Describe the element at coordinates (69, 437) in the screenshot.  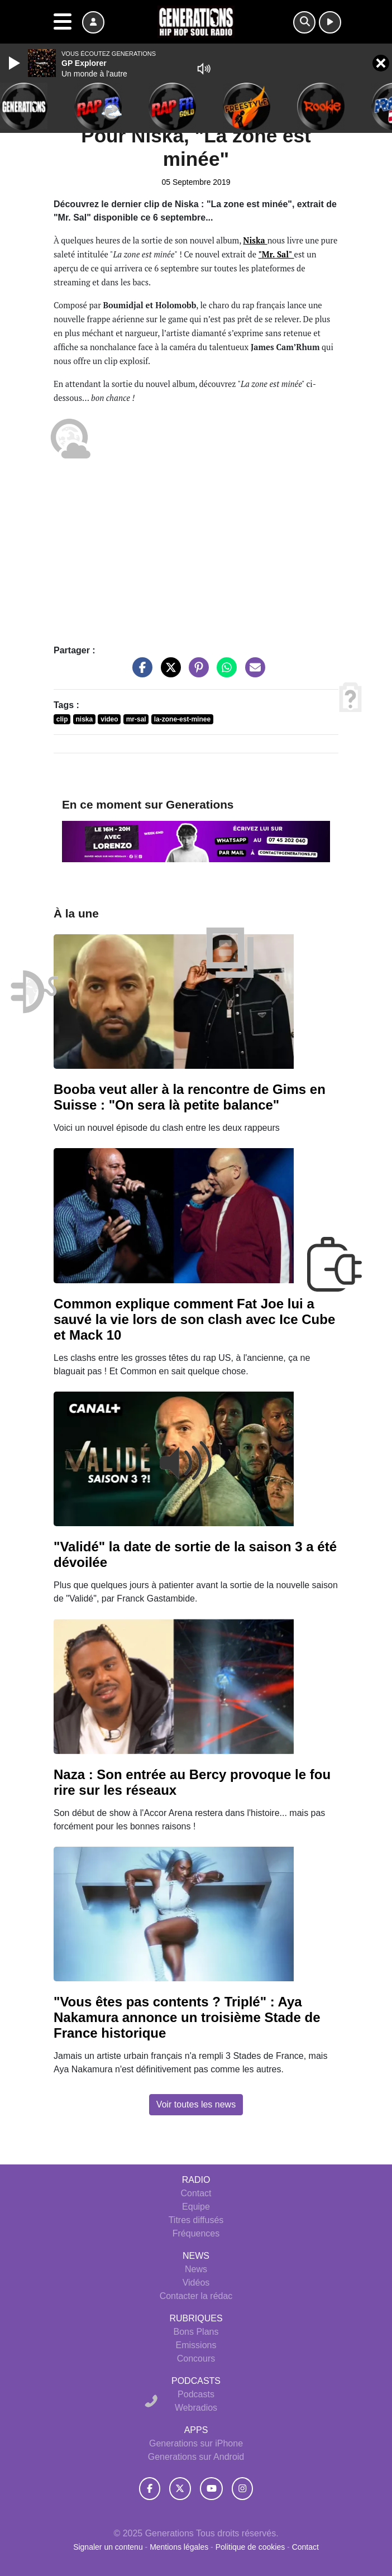
I see `indicates partly cloudy night weather conditions` at that location.